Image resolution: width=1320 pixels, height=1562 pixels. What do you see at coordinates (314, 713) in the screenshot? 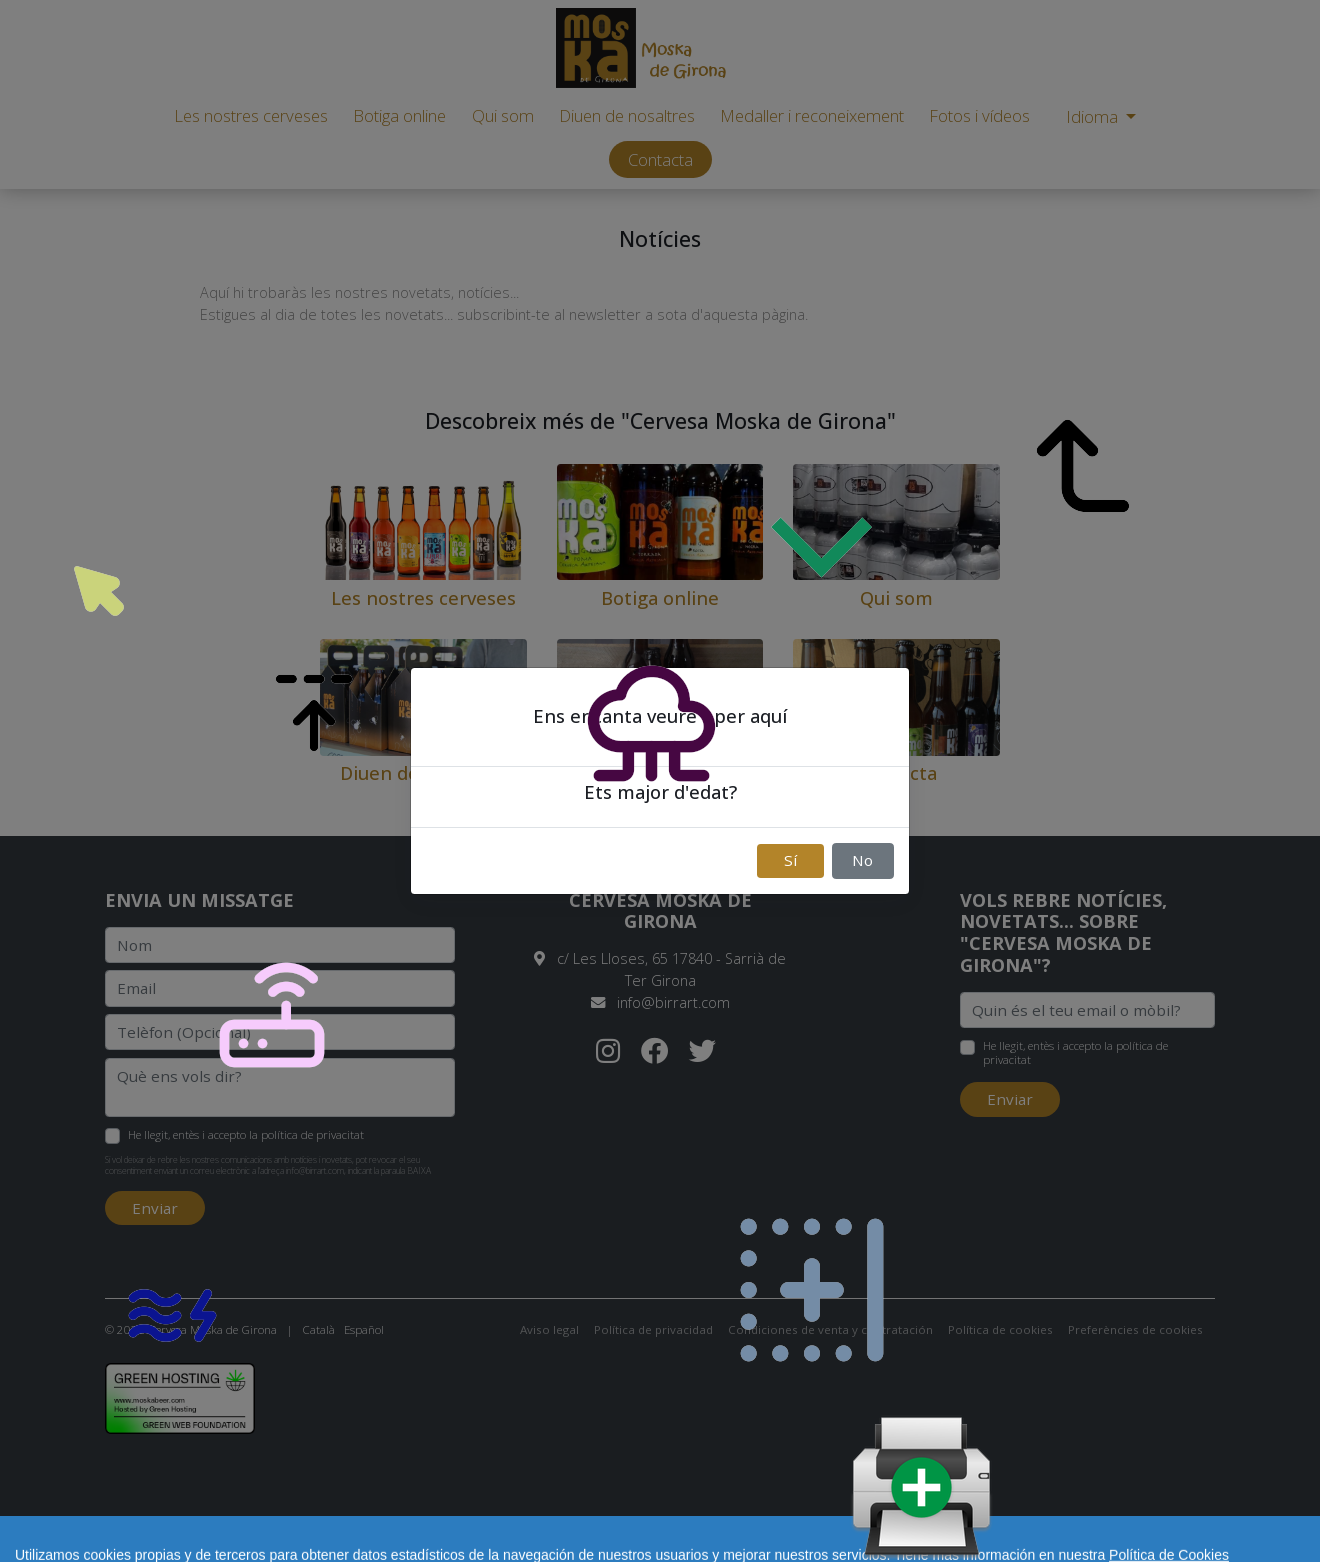
I see `upload to a draft or pending state` at bounding box center [314, 713].